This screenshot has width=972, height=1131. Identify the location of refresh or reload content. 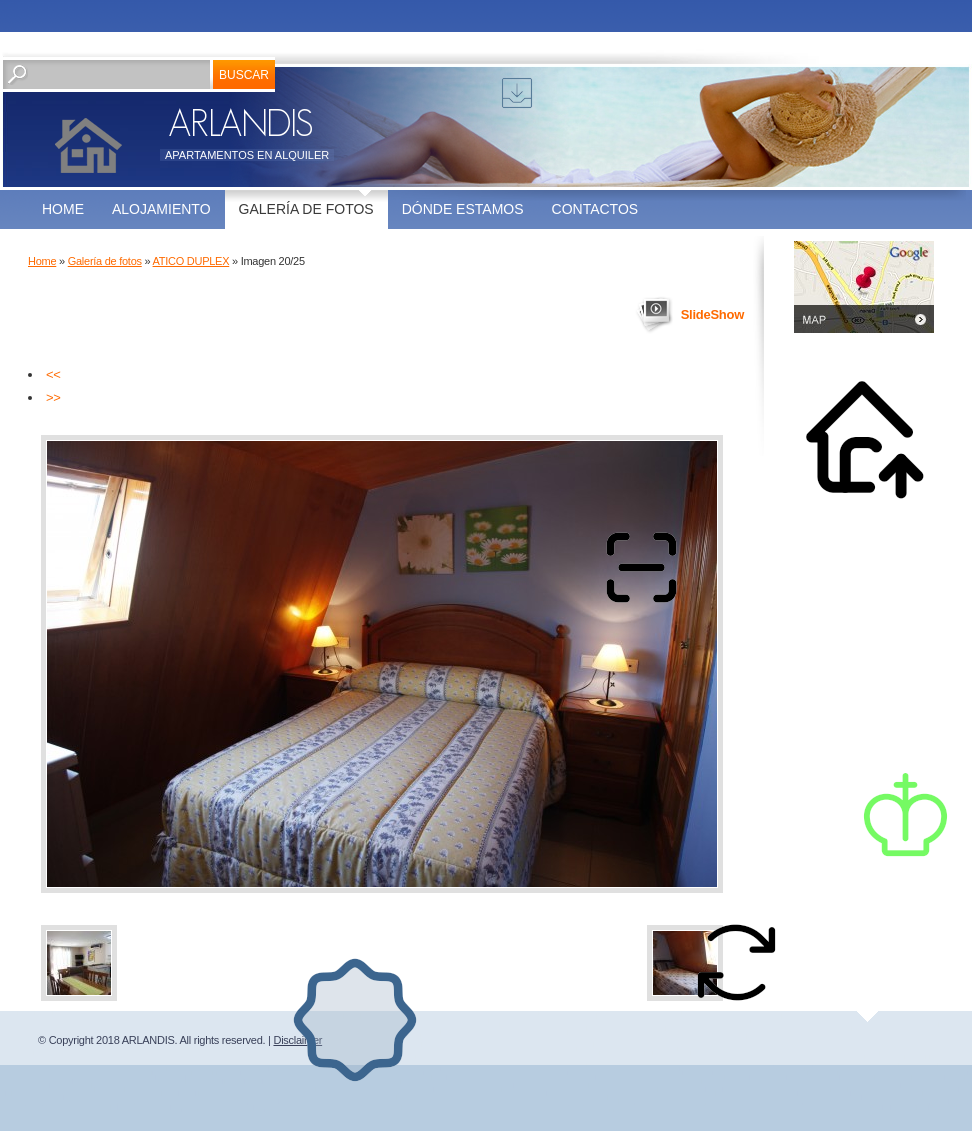
(736, 962).